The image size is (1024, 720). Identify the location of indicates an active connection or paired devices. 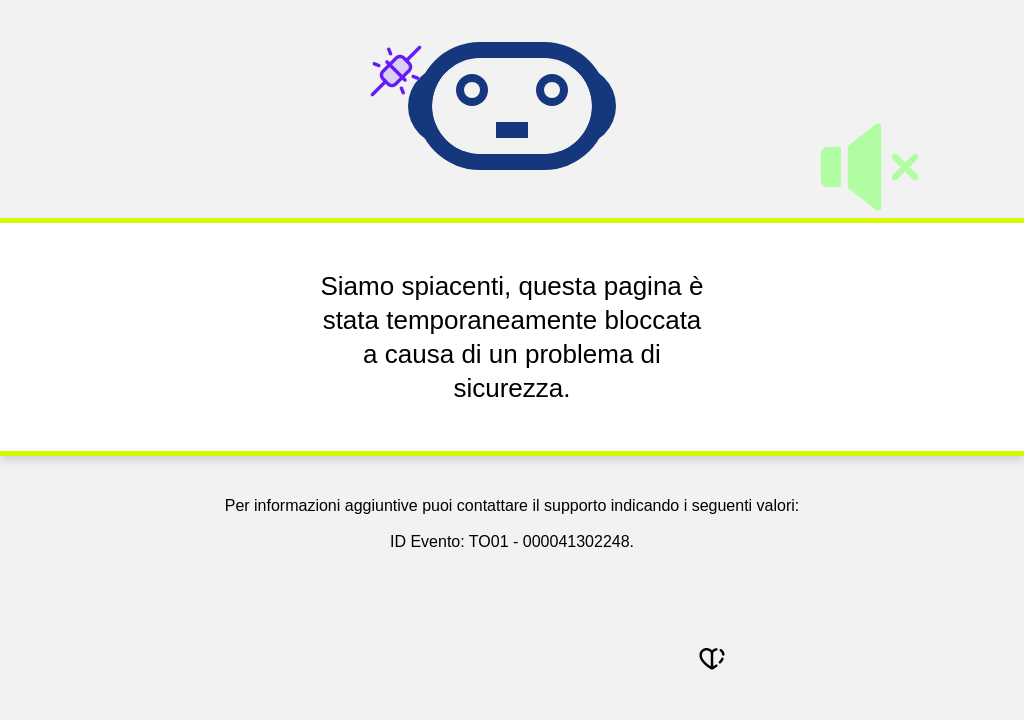
(396, 71).